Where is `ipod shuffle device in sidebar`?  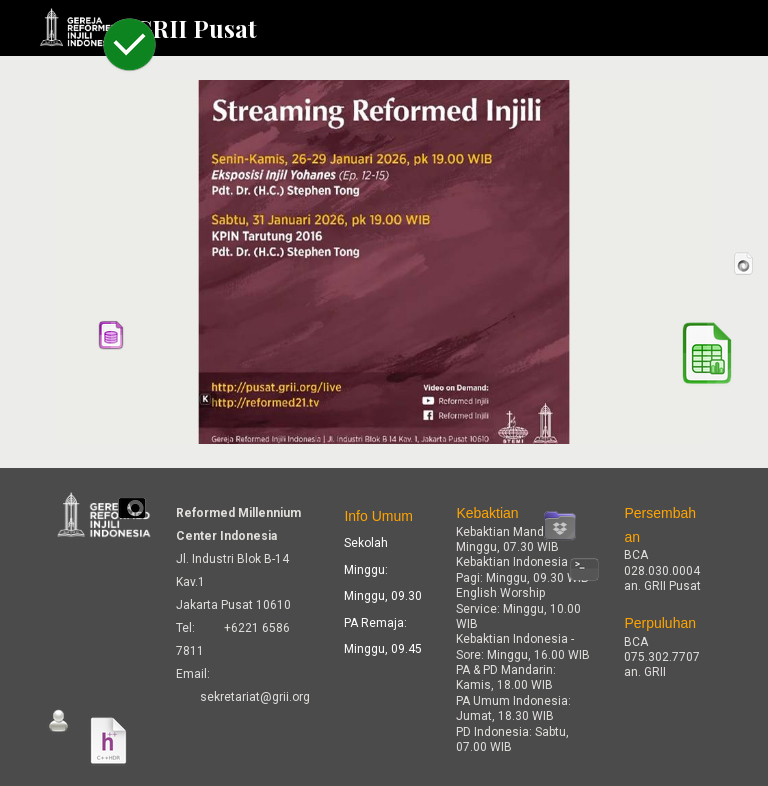 ipod shuffle device in sidebar is located at coordinates (132, 507).